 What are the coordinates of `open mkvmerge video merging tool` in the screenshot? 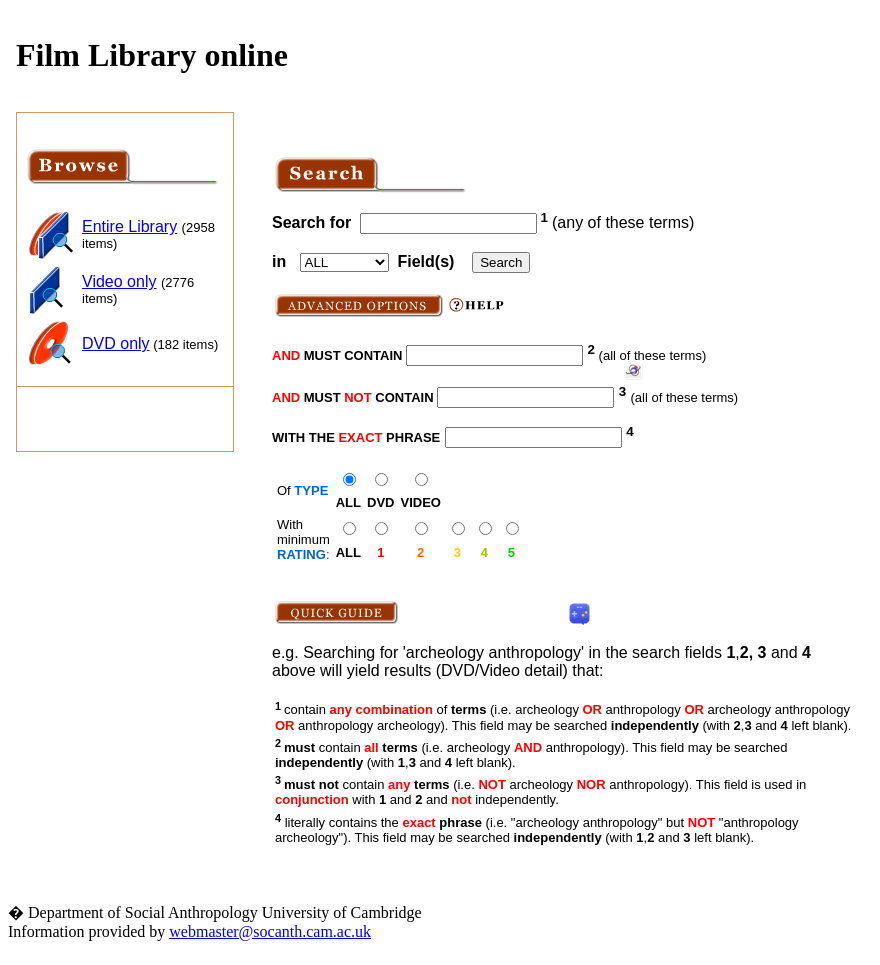 It's located at (633, 370).